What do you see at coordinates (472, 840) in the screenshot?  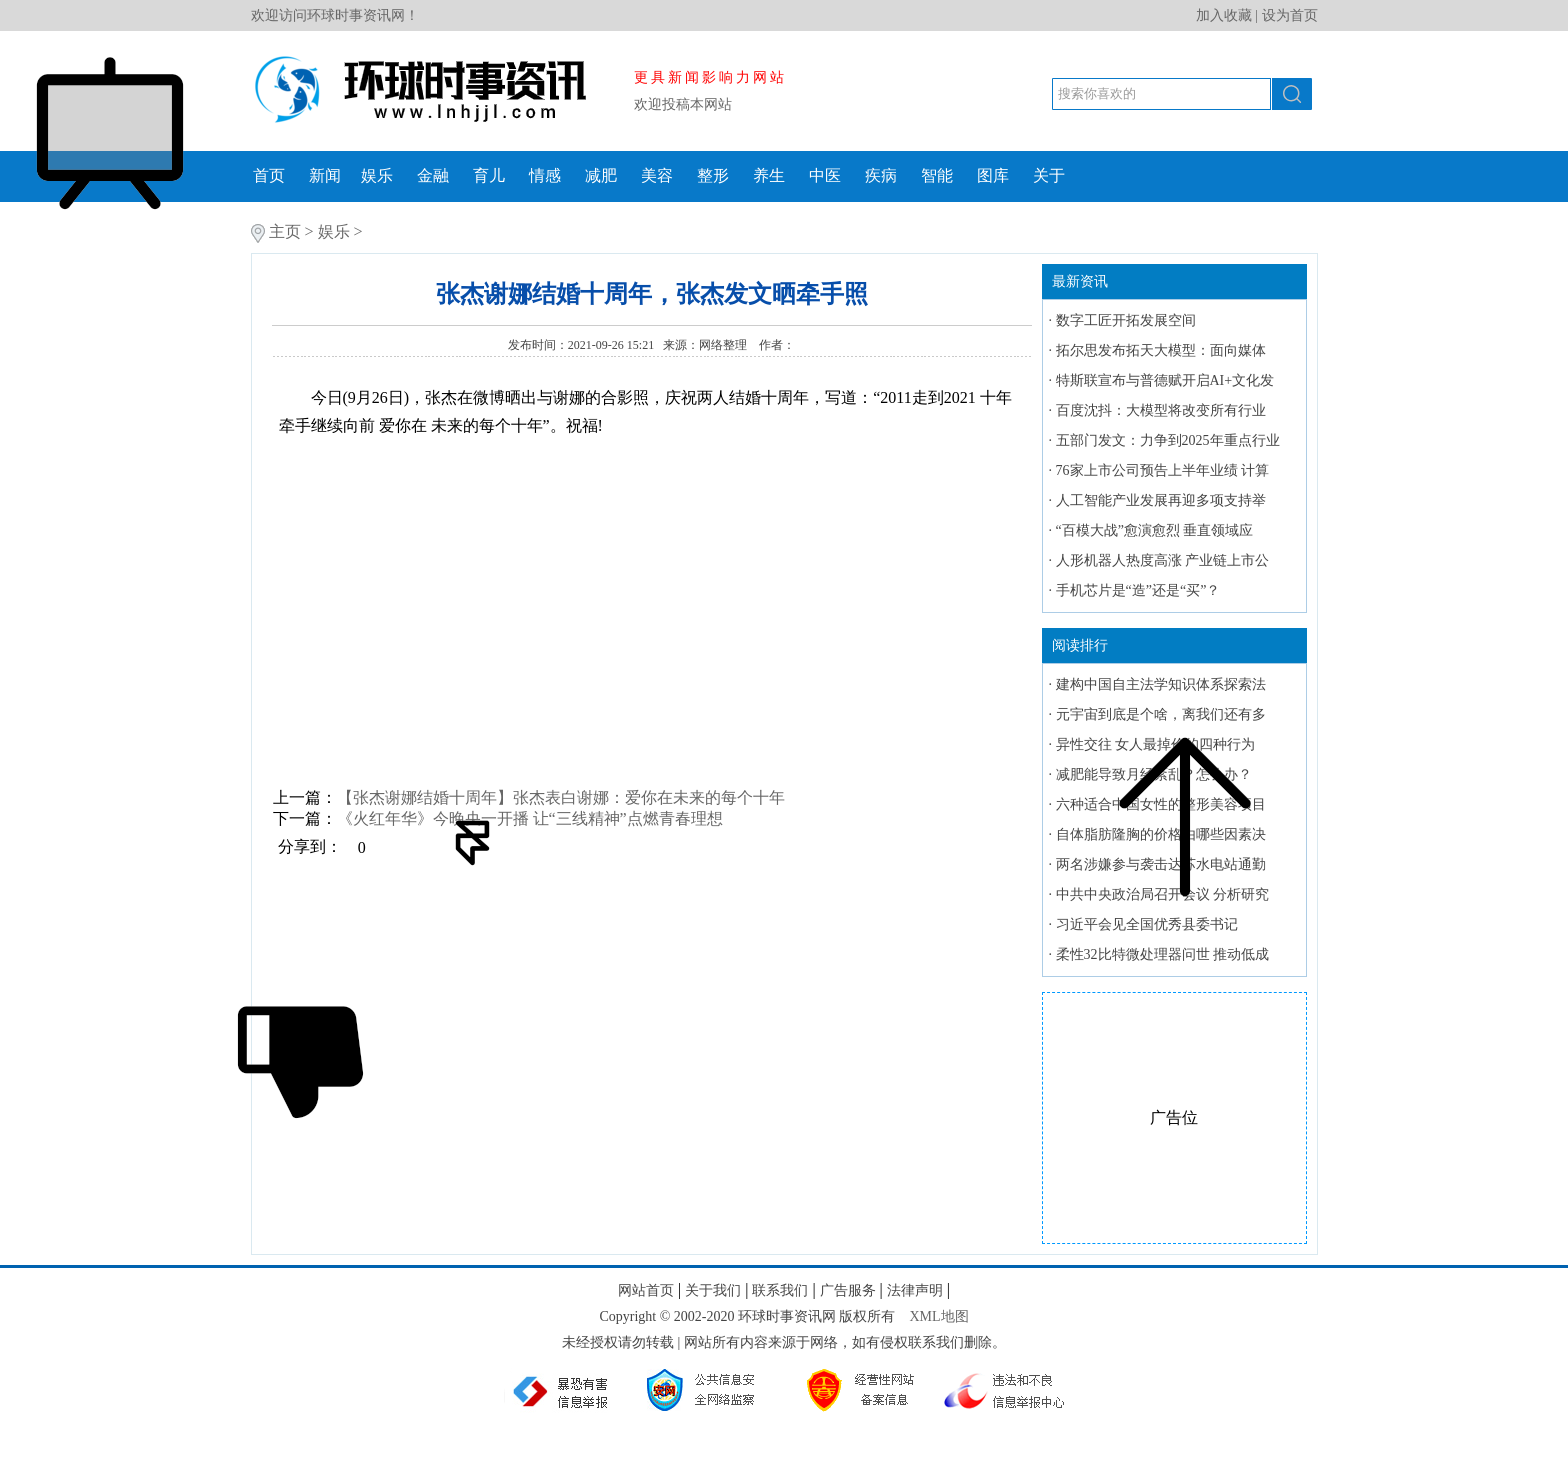 I see `open Framer app` at bounding box center [472, 840].